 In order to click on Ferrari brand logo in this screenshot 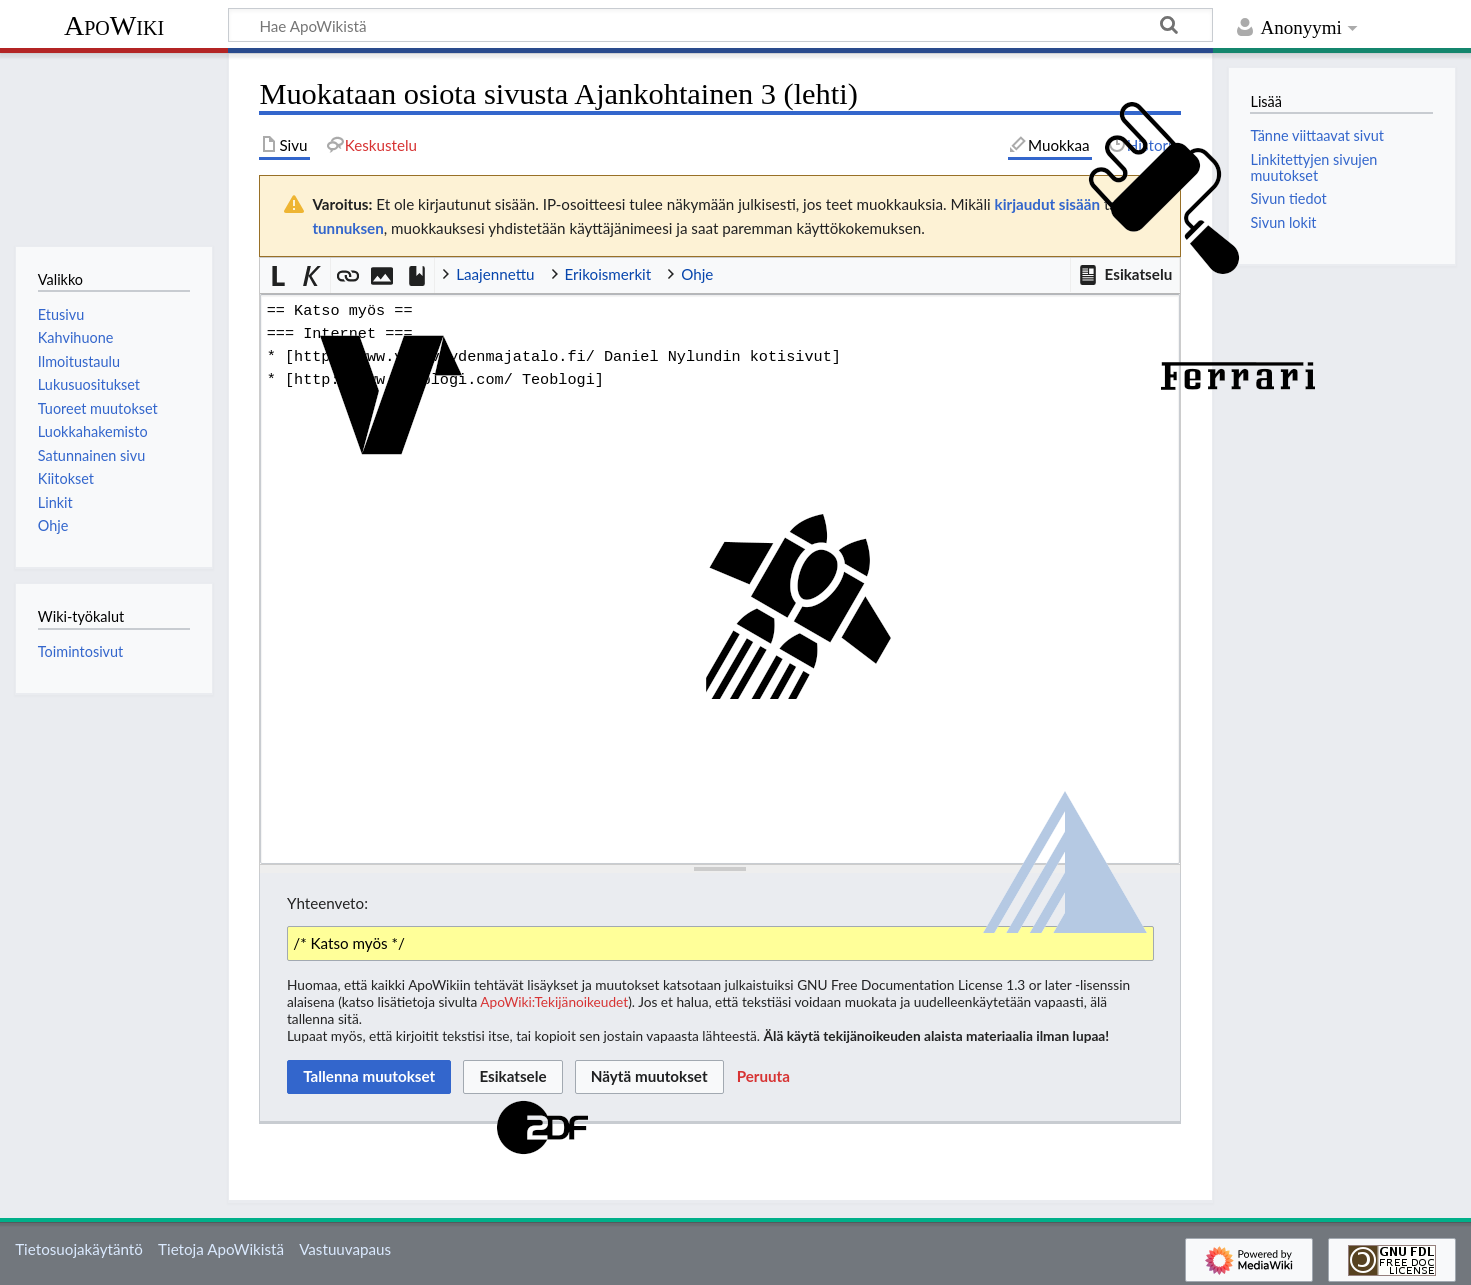, I will do `click(1238, 376)`.